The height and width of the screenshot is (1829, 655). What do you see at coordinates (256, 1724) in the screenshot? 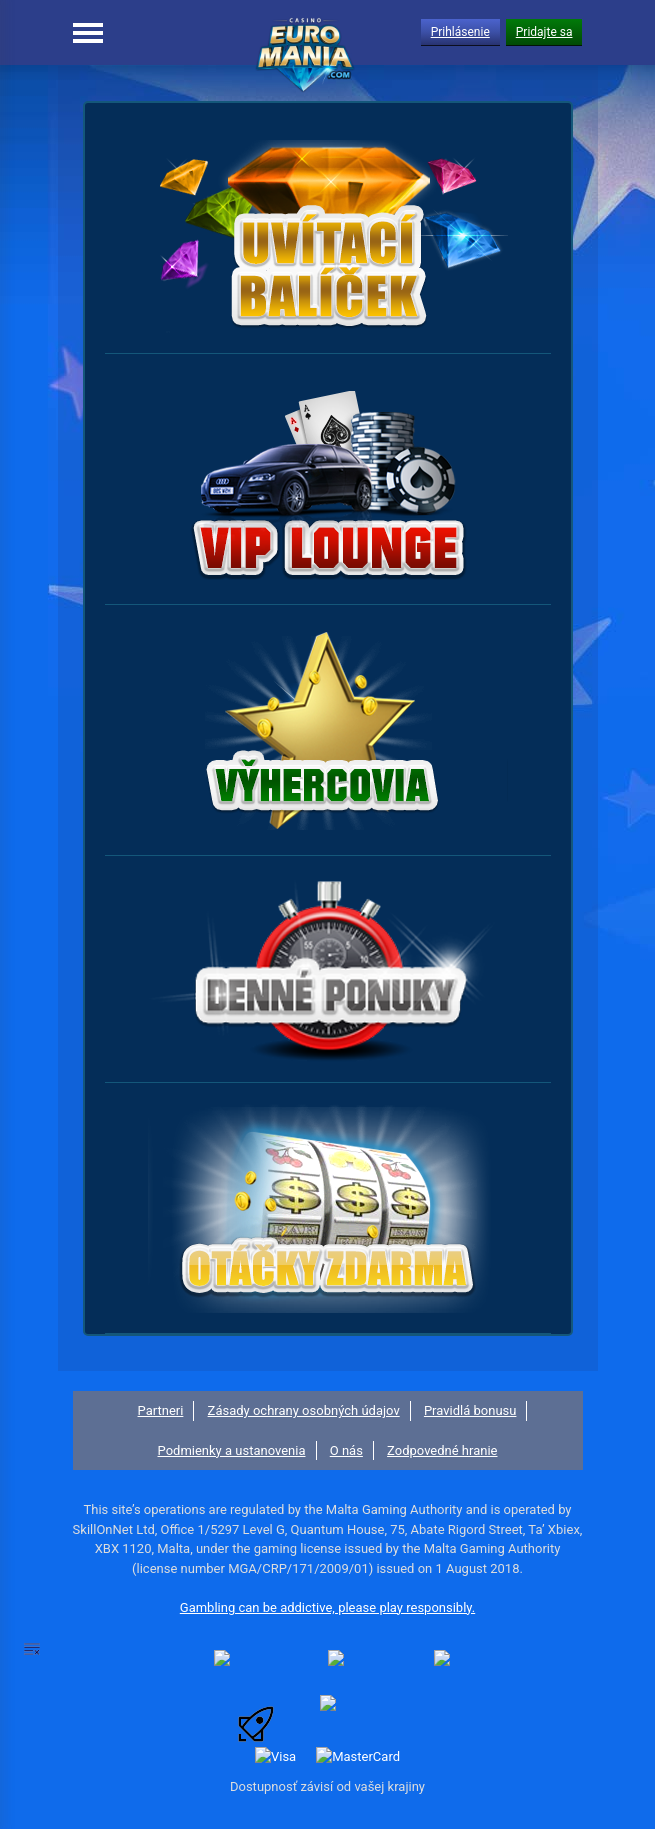
I see `launch or deploy a project` at bounding box center [256, 1724].